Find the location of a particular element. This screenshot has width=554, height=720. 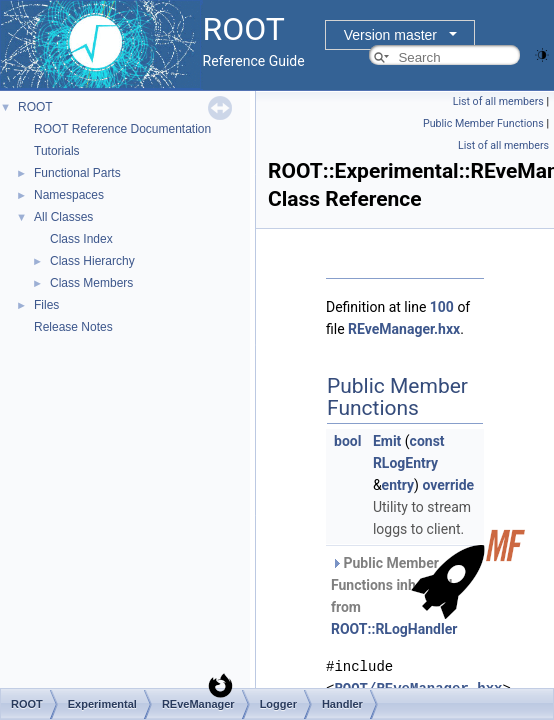

open Mozilla Firefox browser is located at coordinates (220, 685).